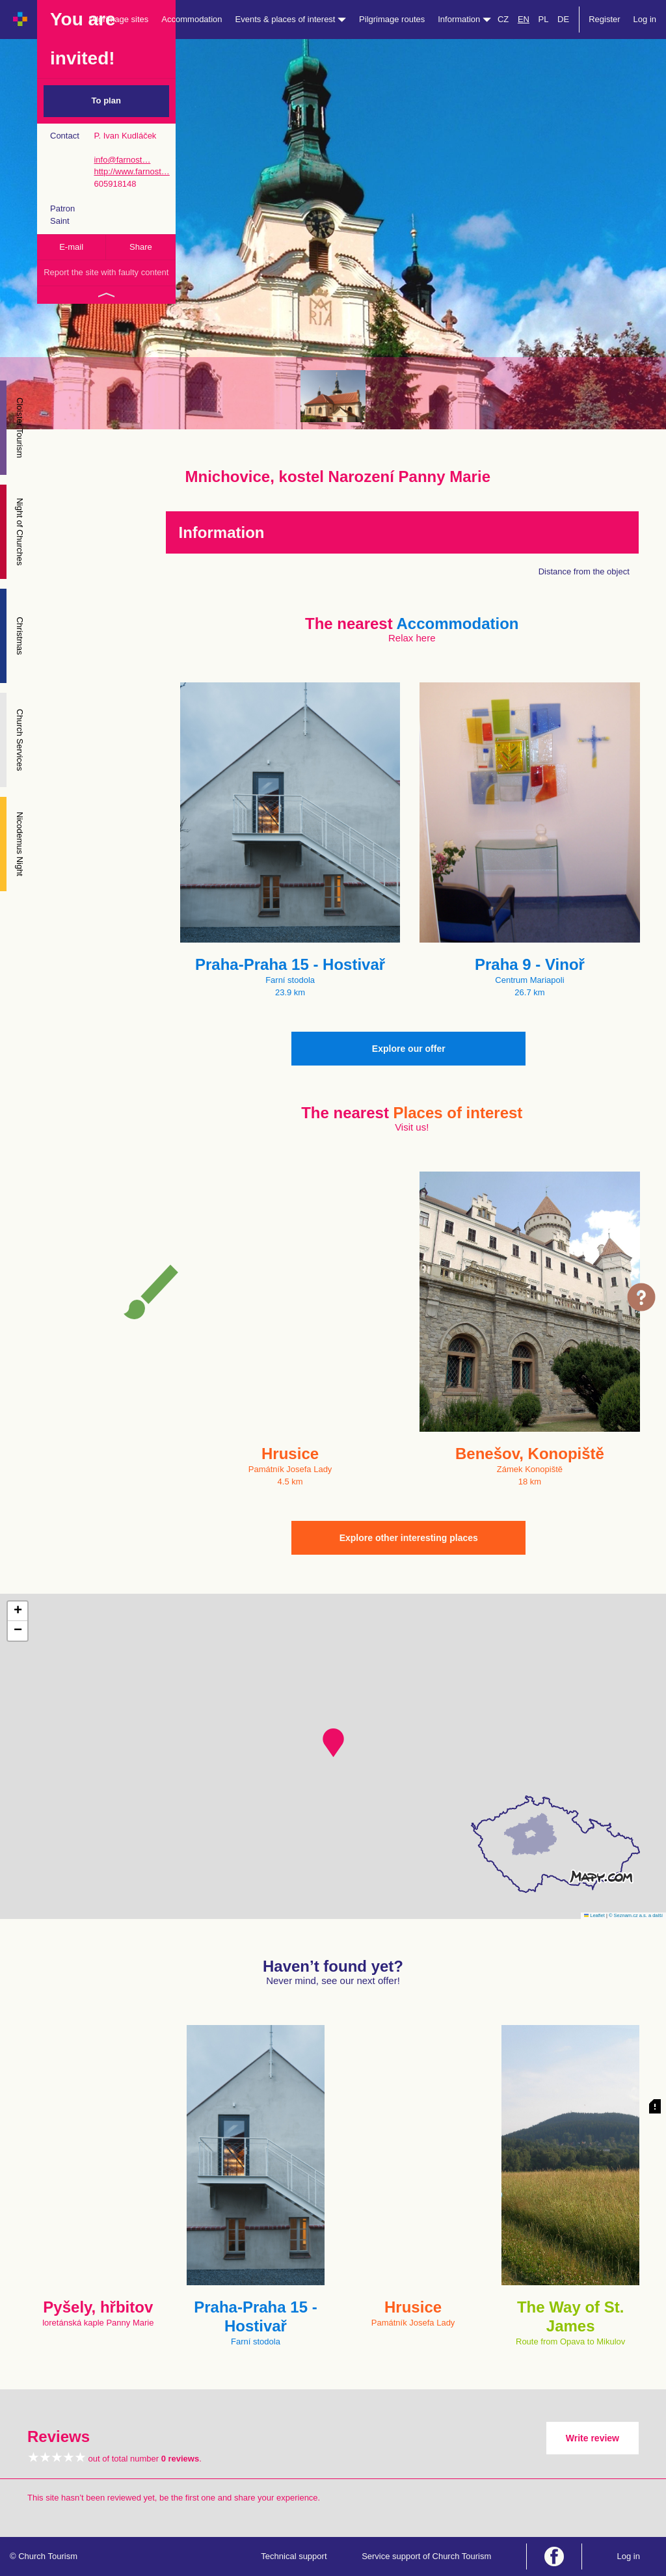 The width and height of the screenshot is (666, 2576). I want to click on sd card error or storage issue detected, so click(655, 2106).